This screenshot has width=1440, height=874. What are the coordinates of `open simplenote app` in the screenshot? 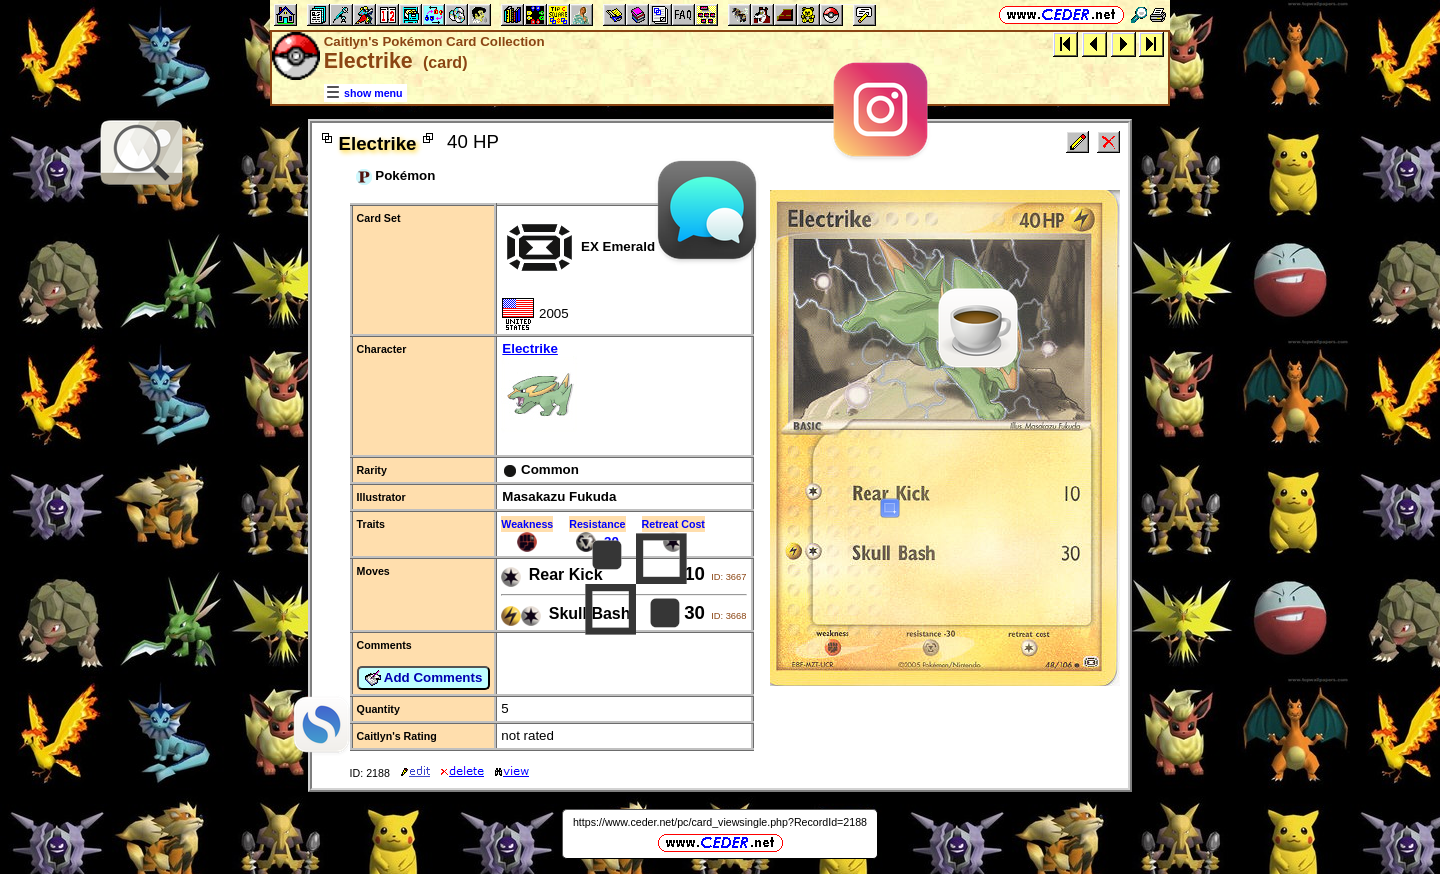 It's located at (321, 724).